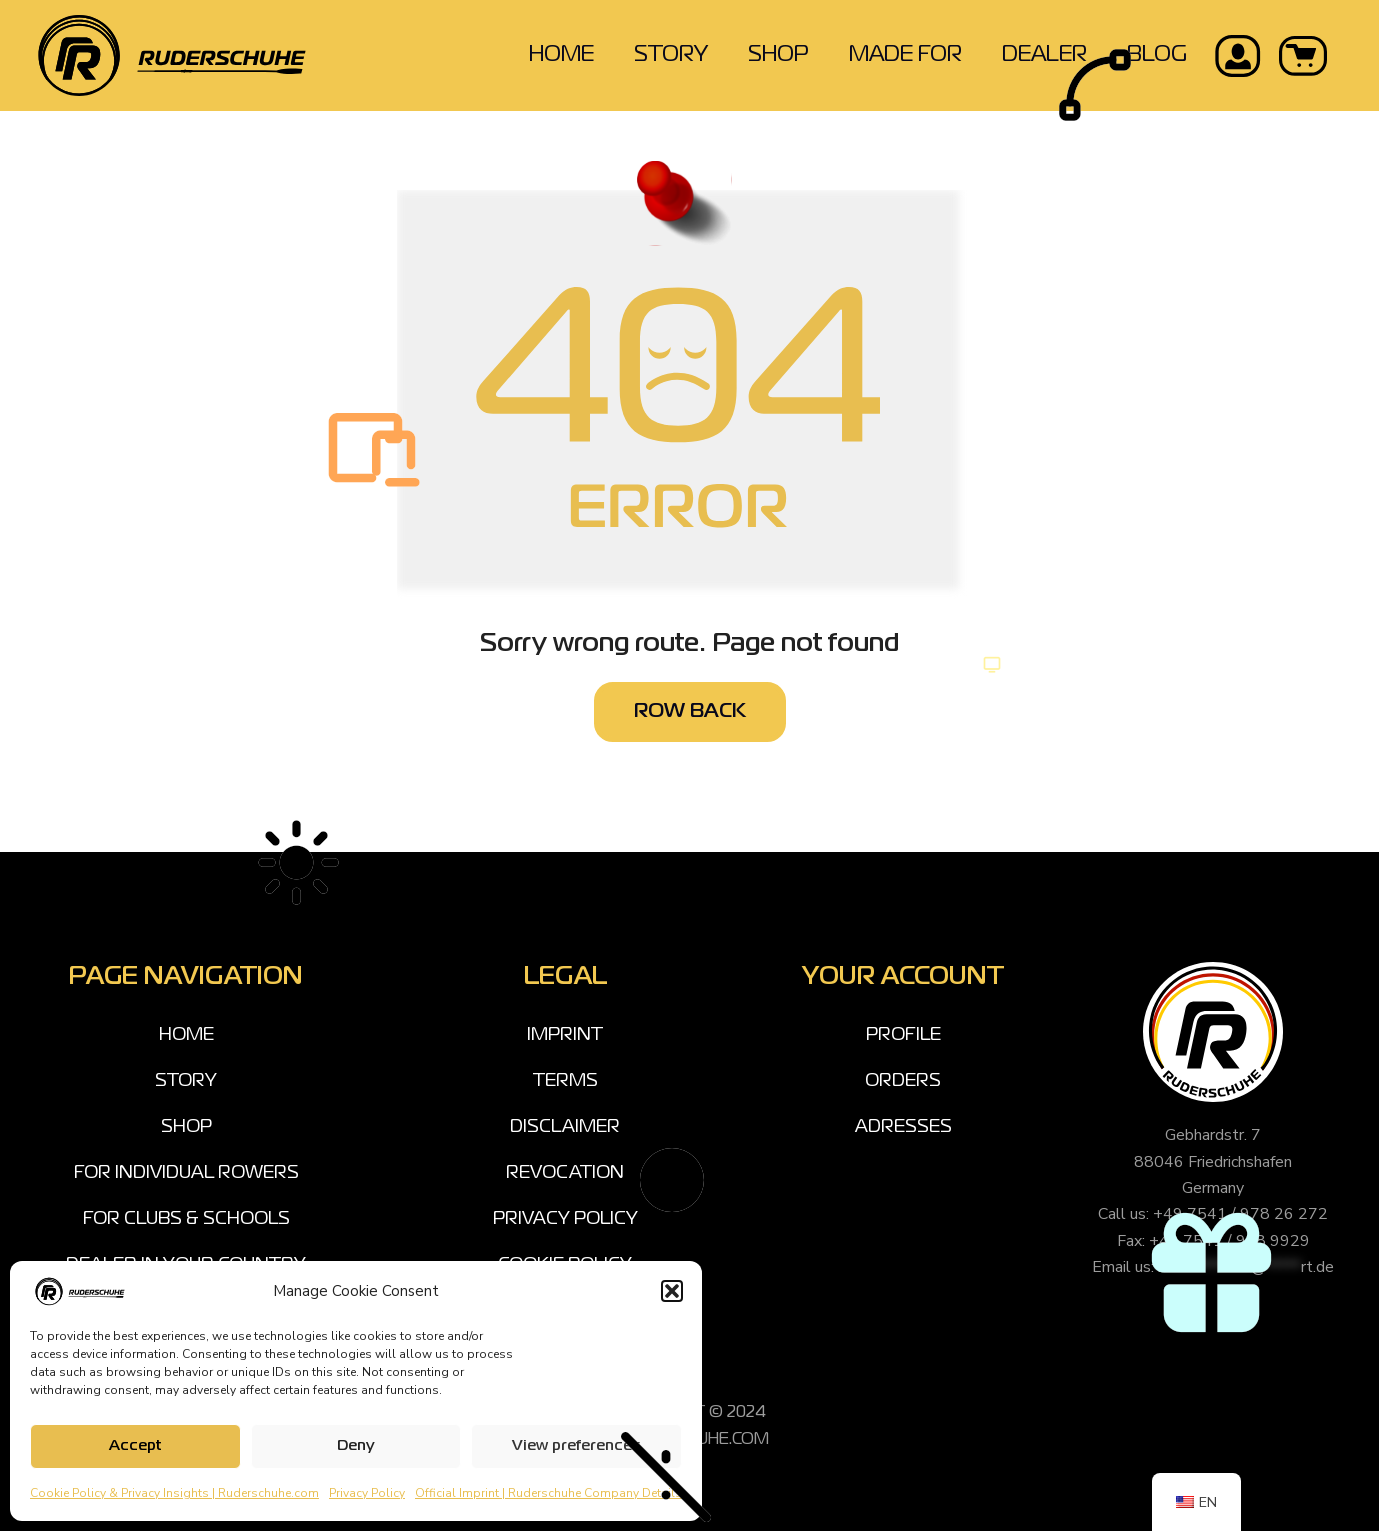 The image size is (1379, 1531). Describe the element at coordinates (372, 452) in the screenshot. I see `remove a device from your account` at that location.